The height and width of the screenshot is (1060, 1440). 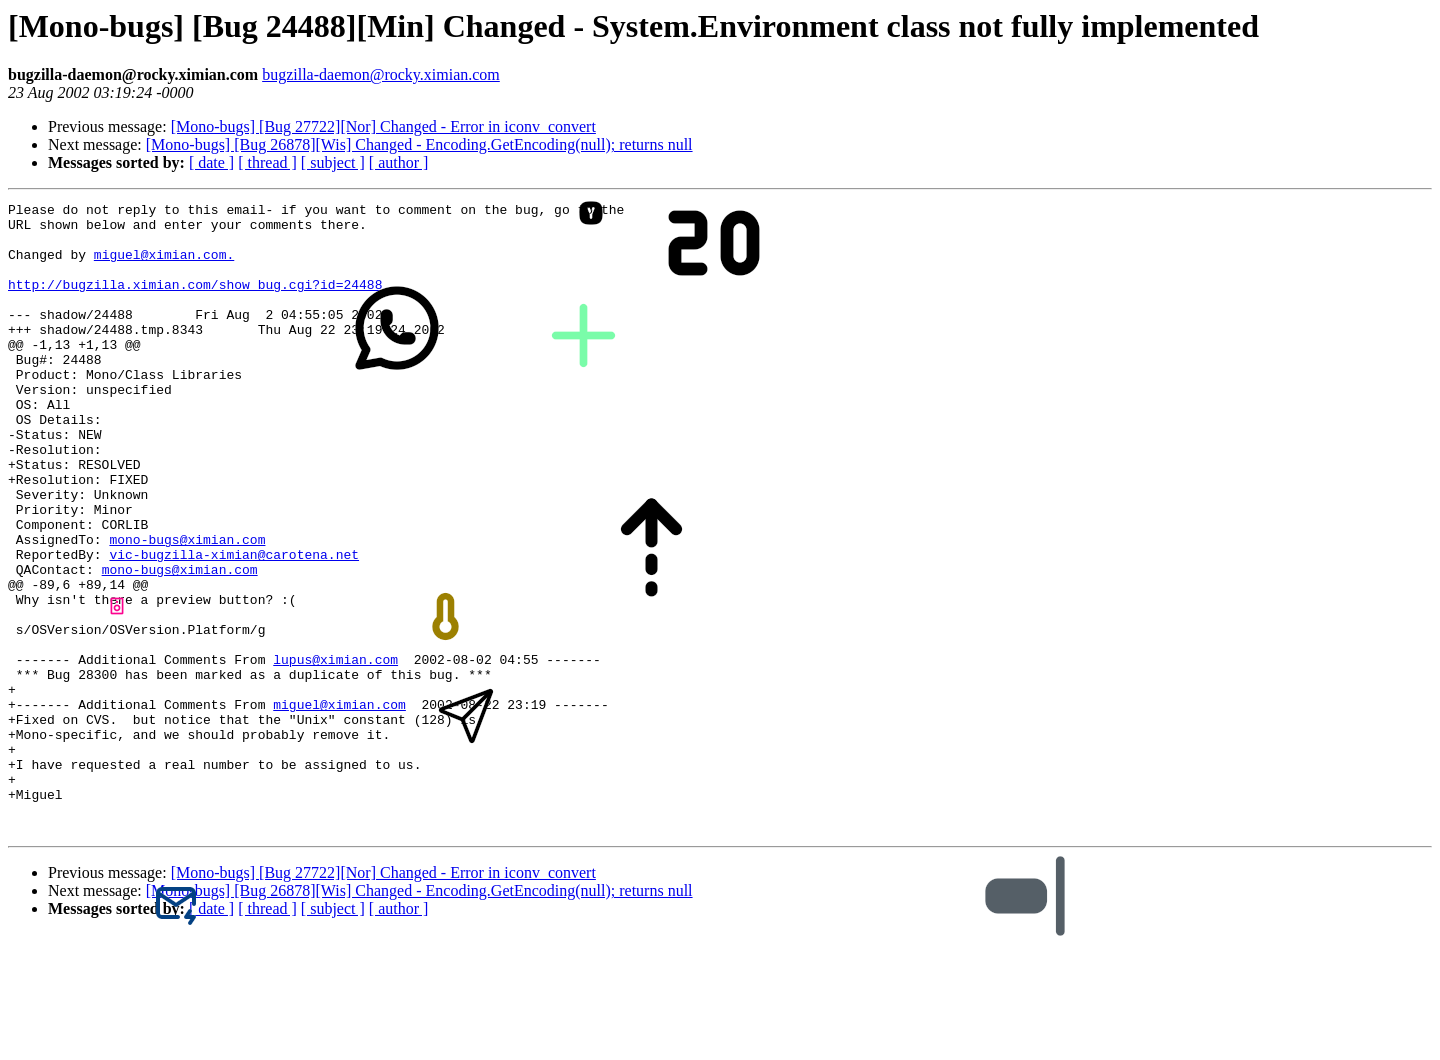 I want to click on indicates 20 items or notifications, so click(x=714, y=243).